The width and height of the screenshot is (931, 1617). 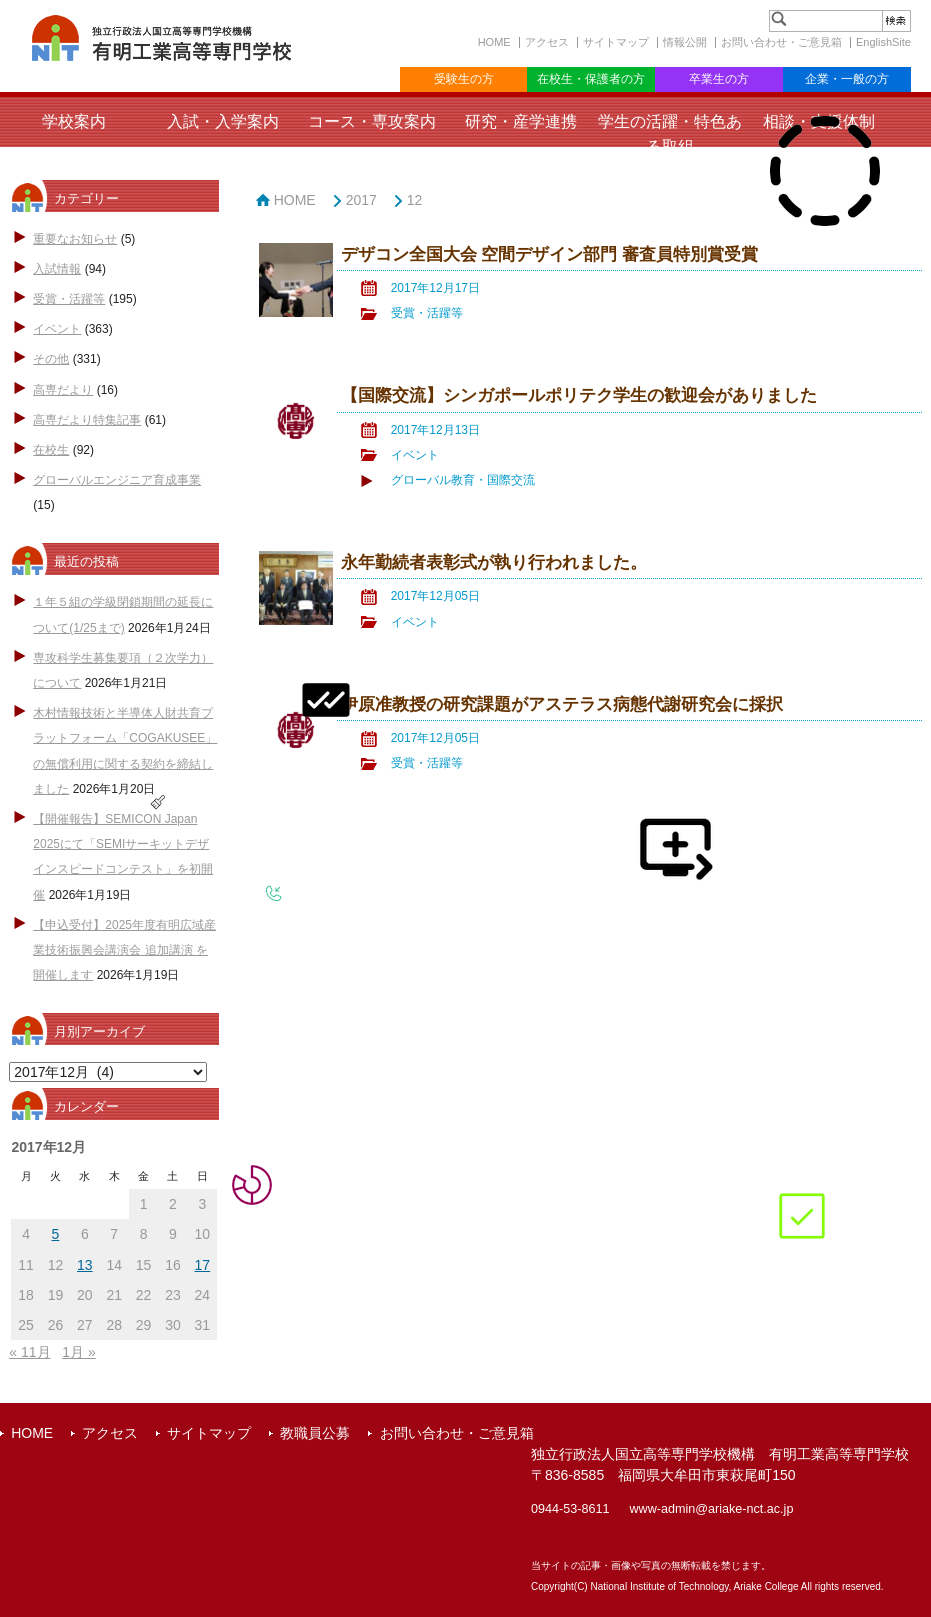 What do you see at coordinates (274, 893) in the screenshot?
I see `incoming call notification` at bounding box center [274, 893].